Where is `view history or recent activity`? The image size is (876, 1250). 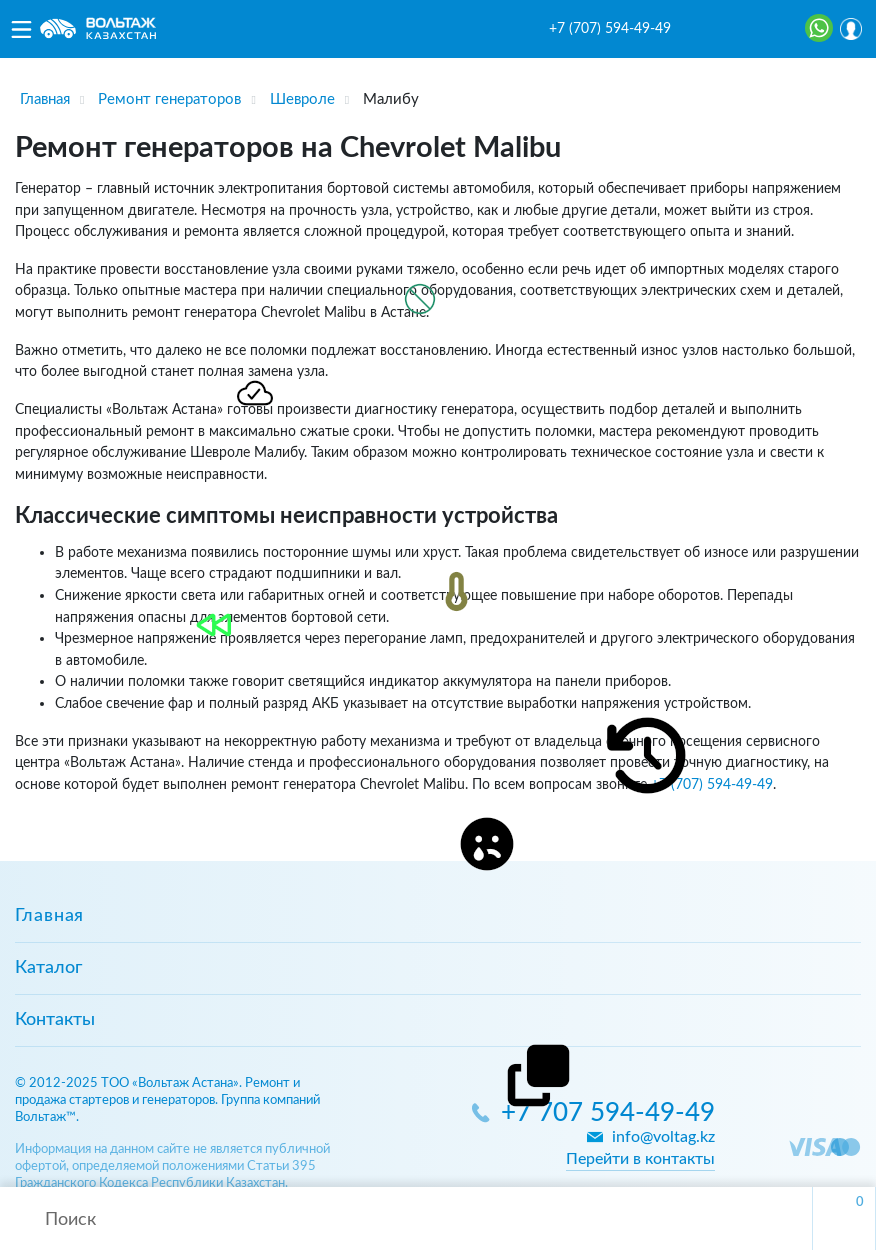
view history or recent activity is located at coordinates (647, 755).